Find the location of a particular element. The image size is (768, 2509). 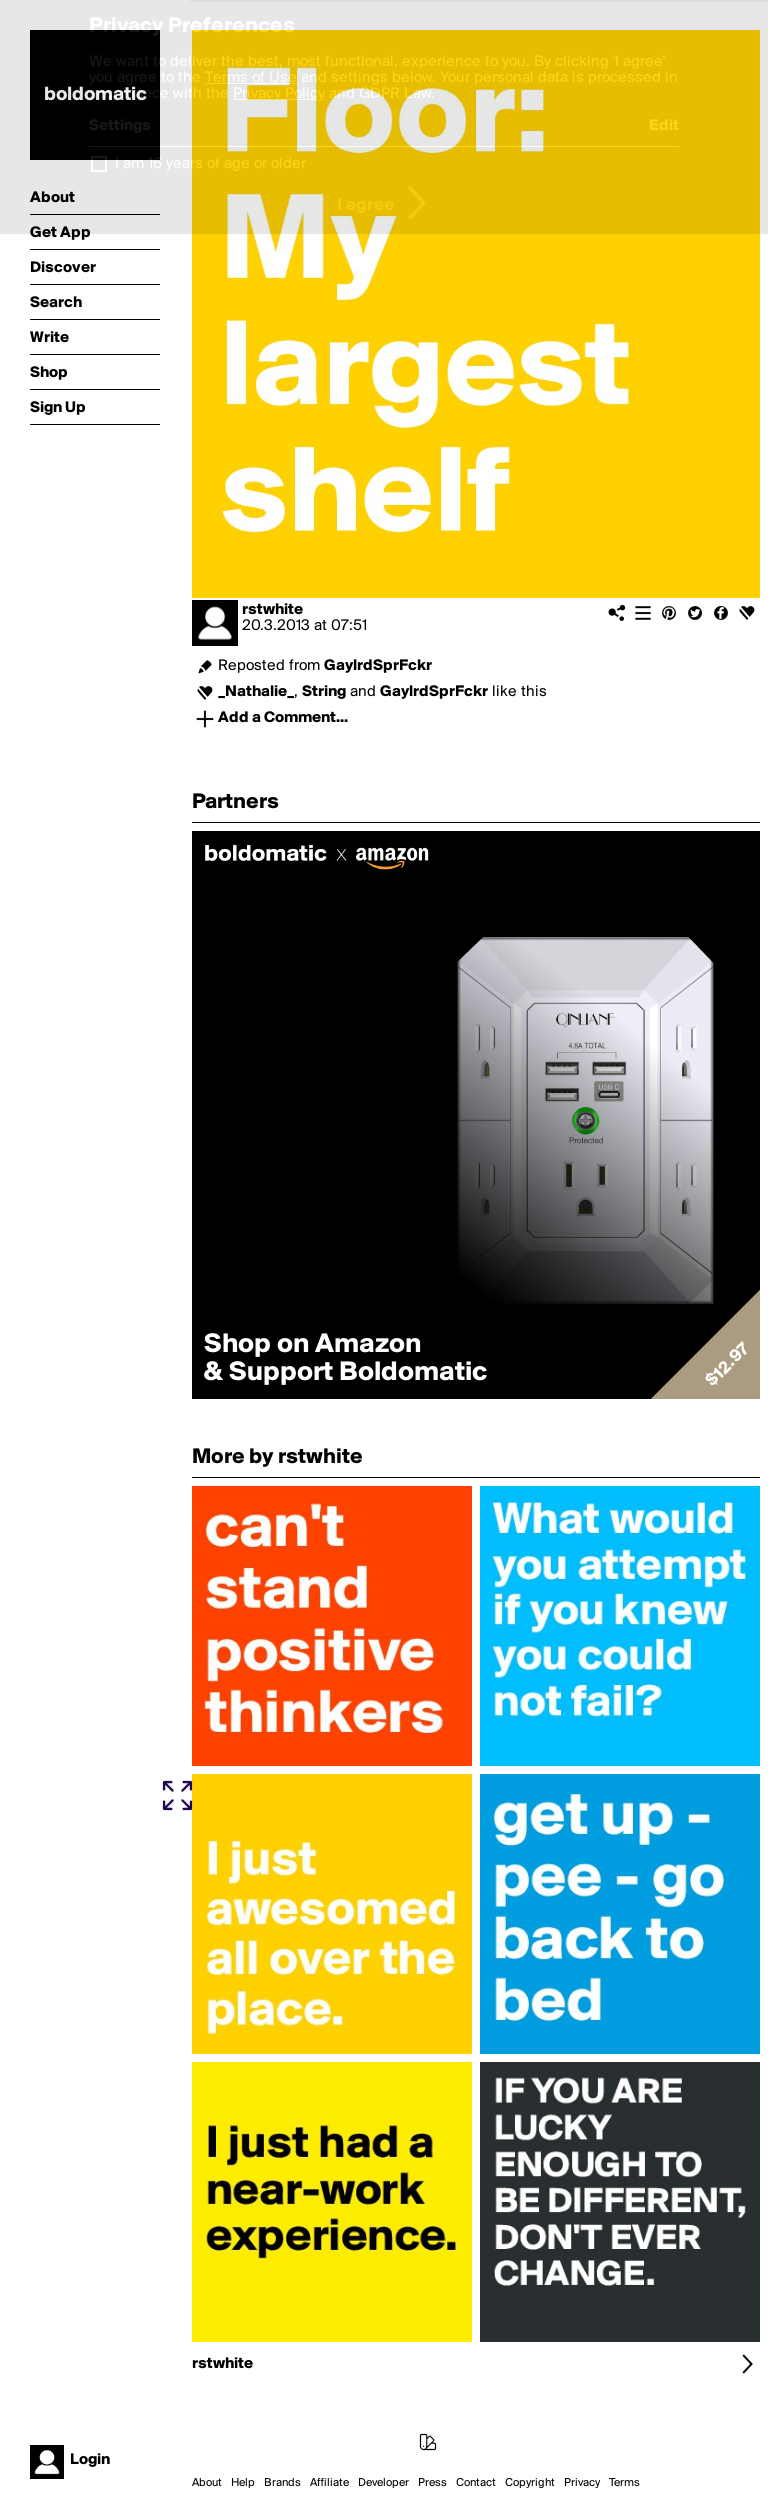

select a color or theme is located at coordinates (428, 2442).